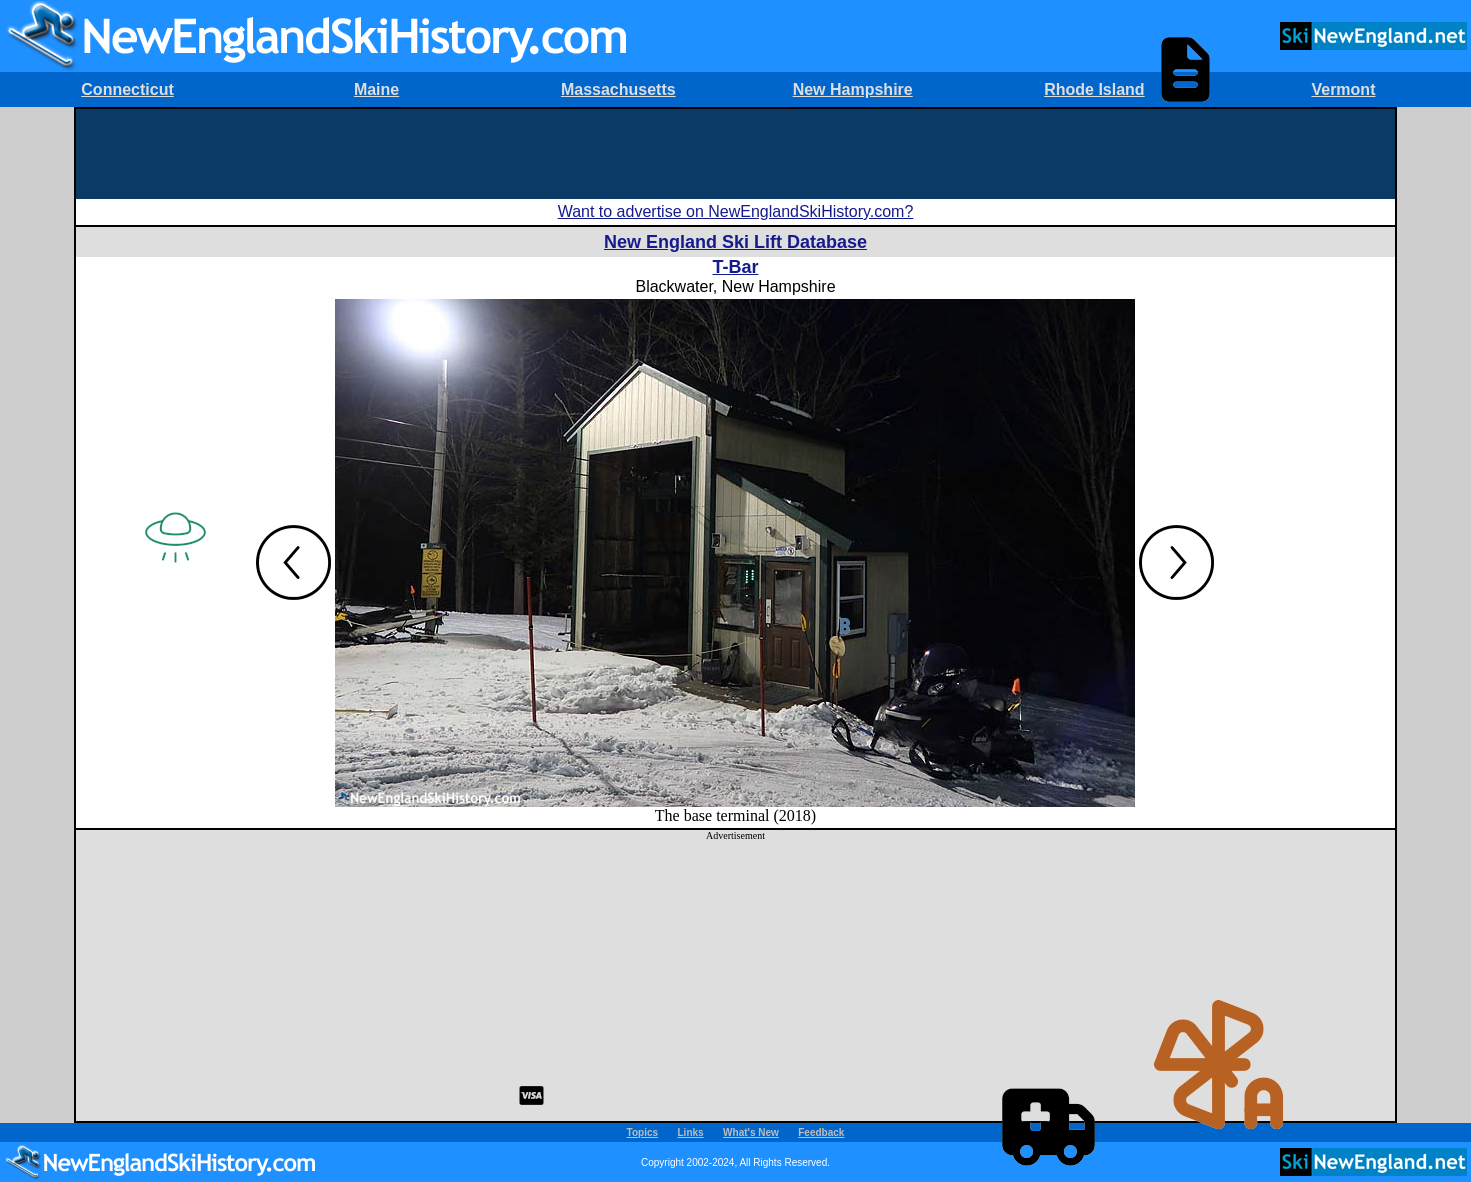 The width and height of the screenshot is (1471, 1182). I want to click on request emergency medical services, so click(1048, 1124).